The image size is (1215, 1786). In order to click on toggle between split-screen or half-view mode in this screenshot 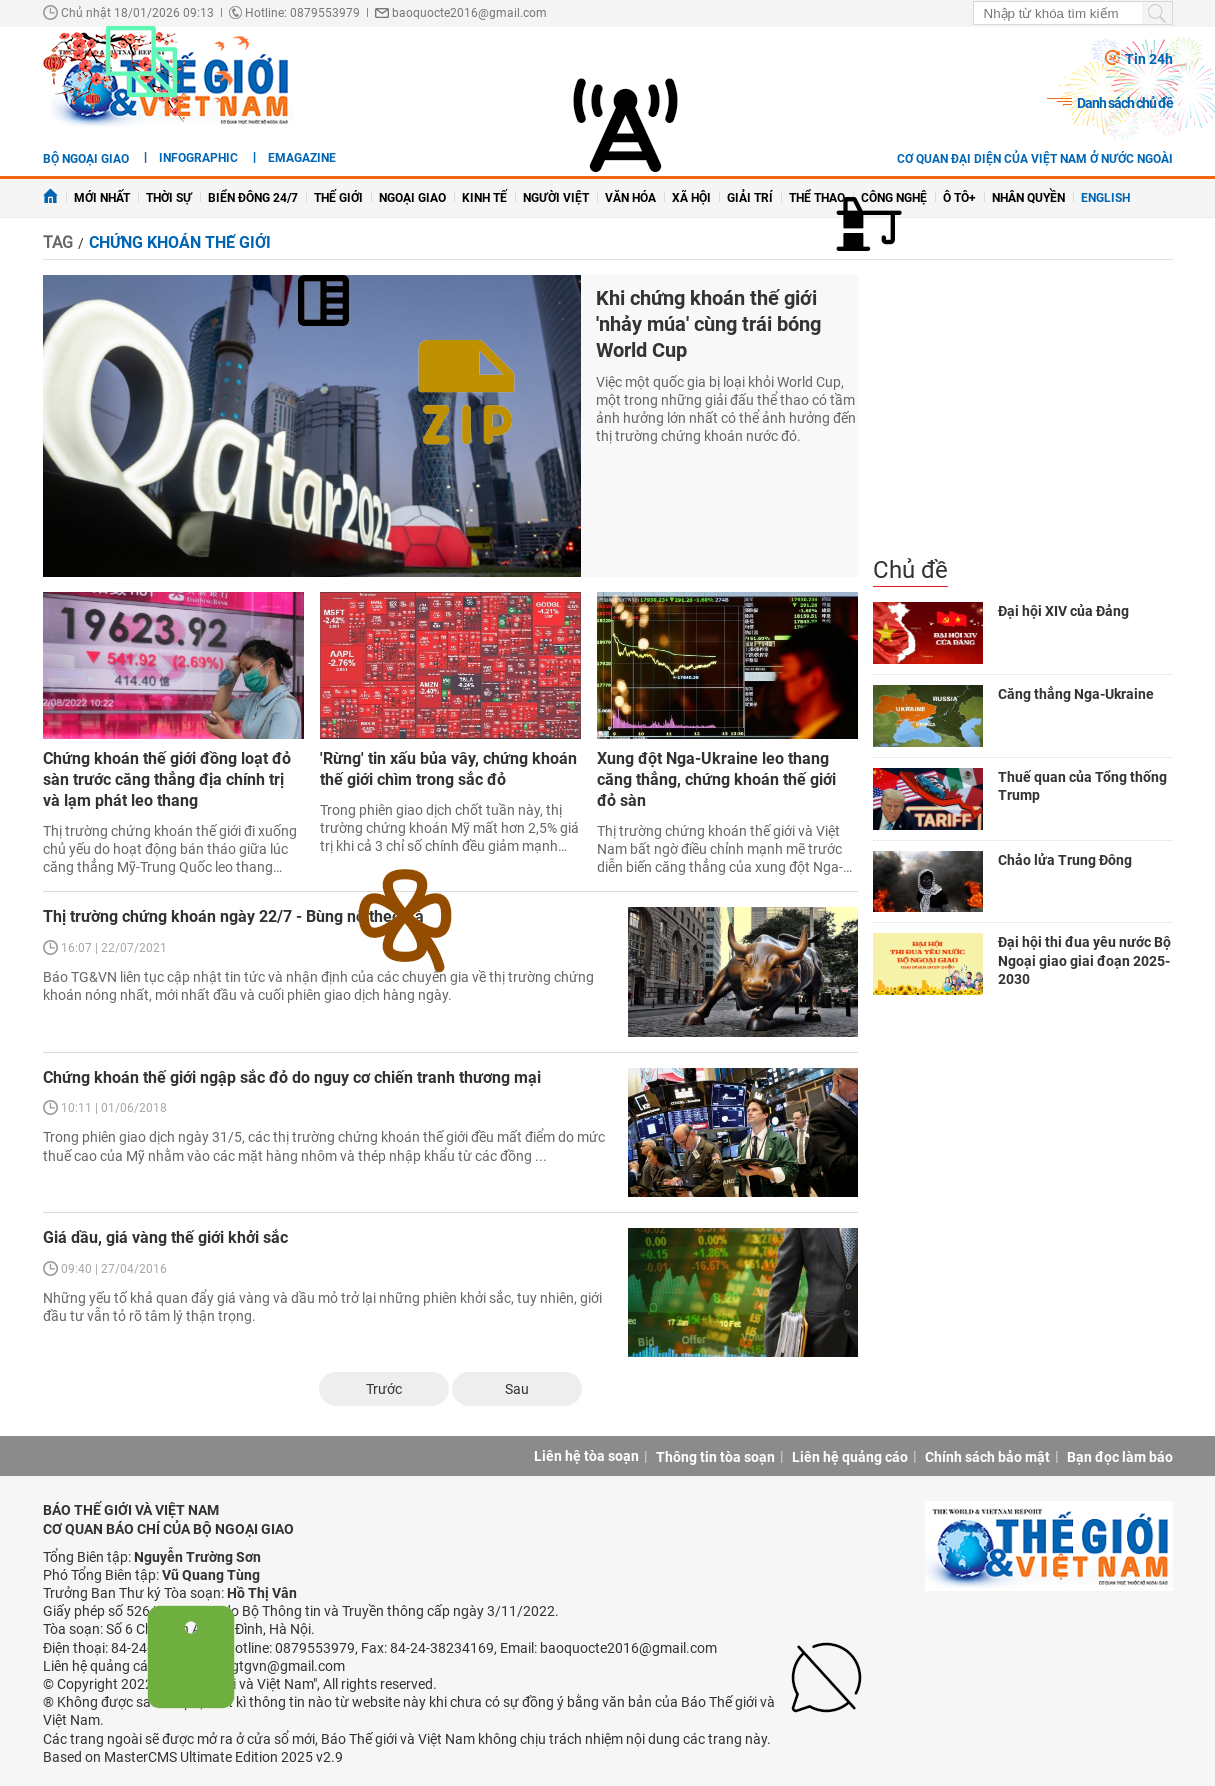, I will do `click(323, 300)`.